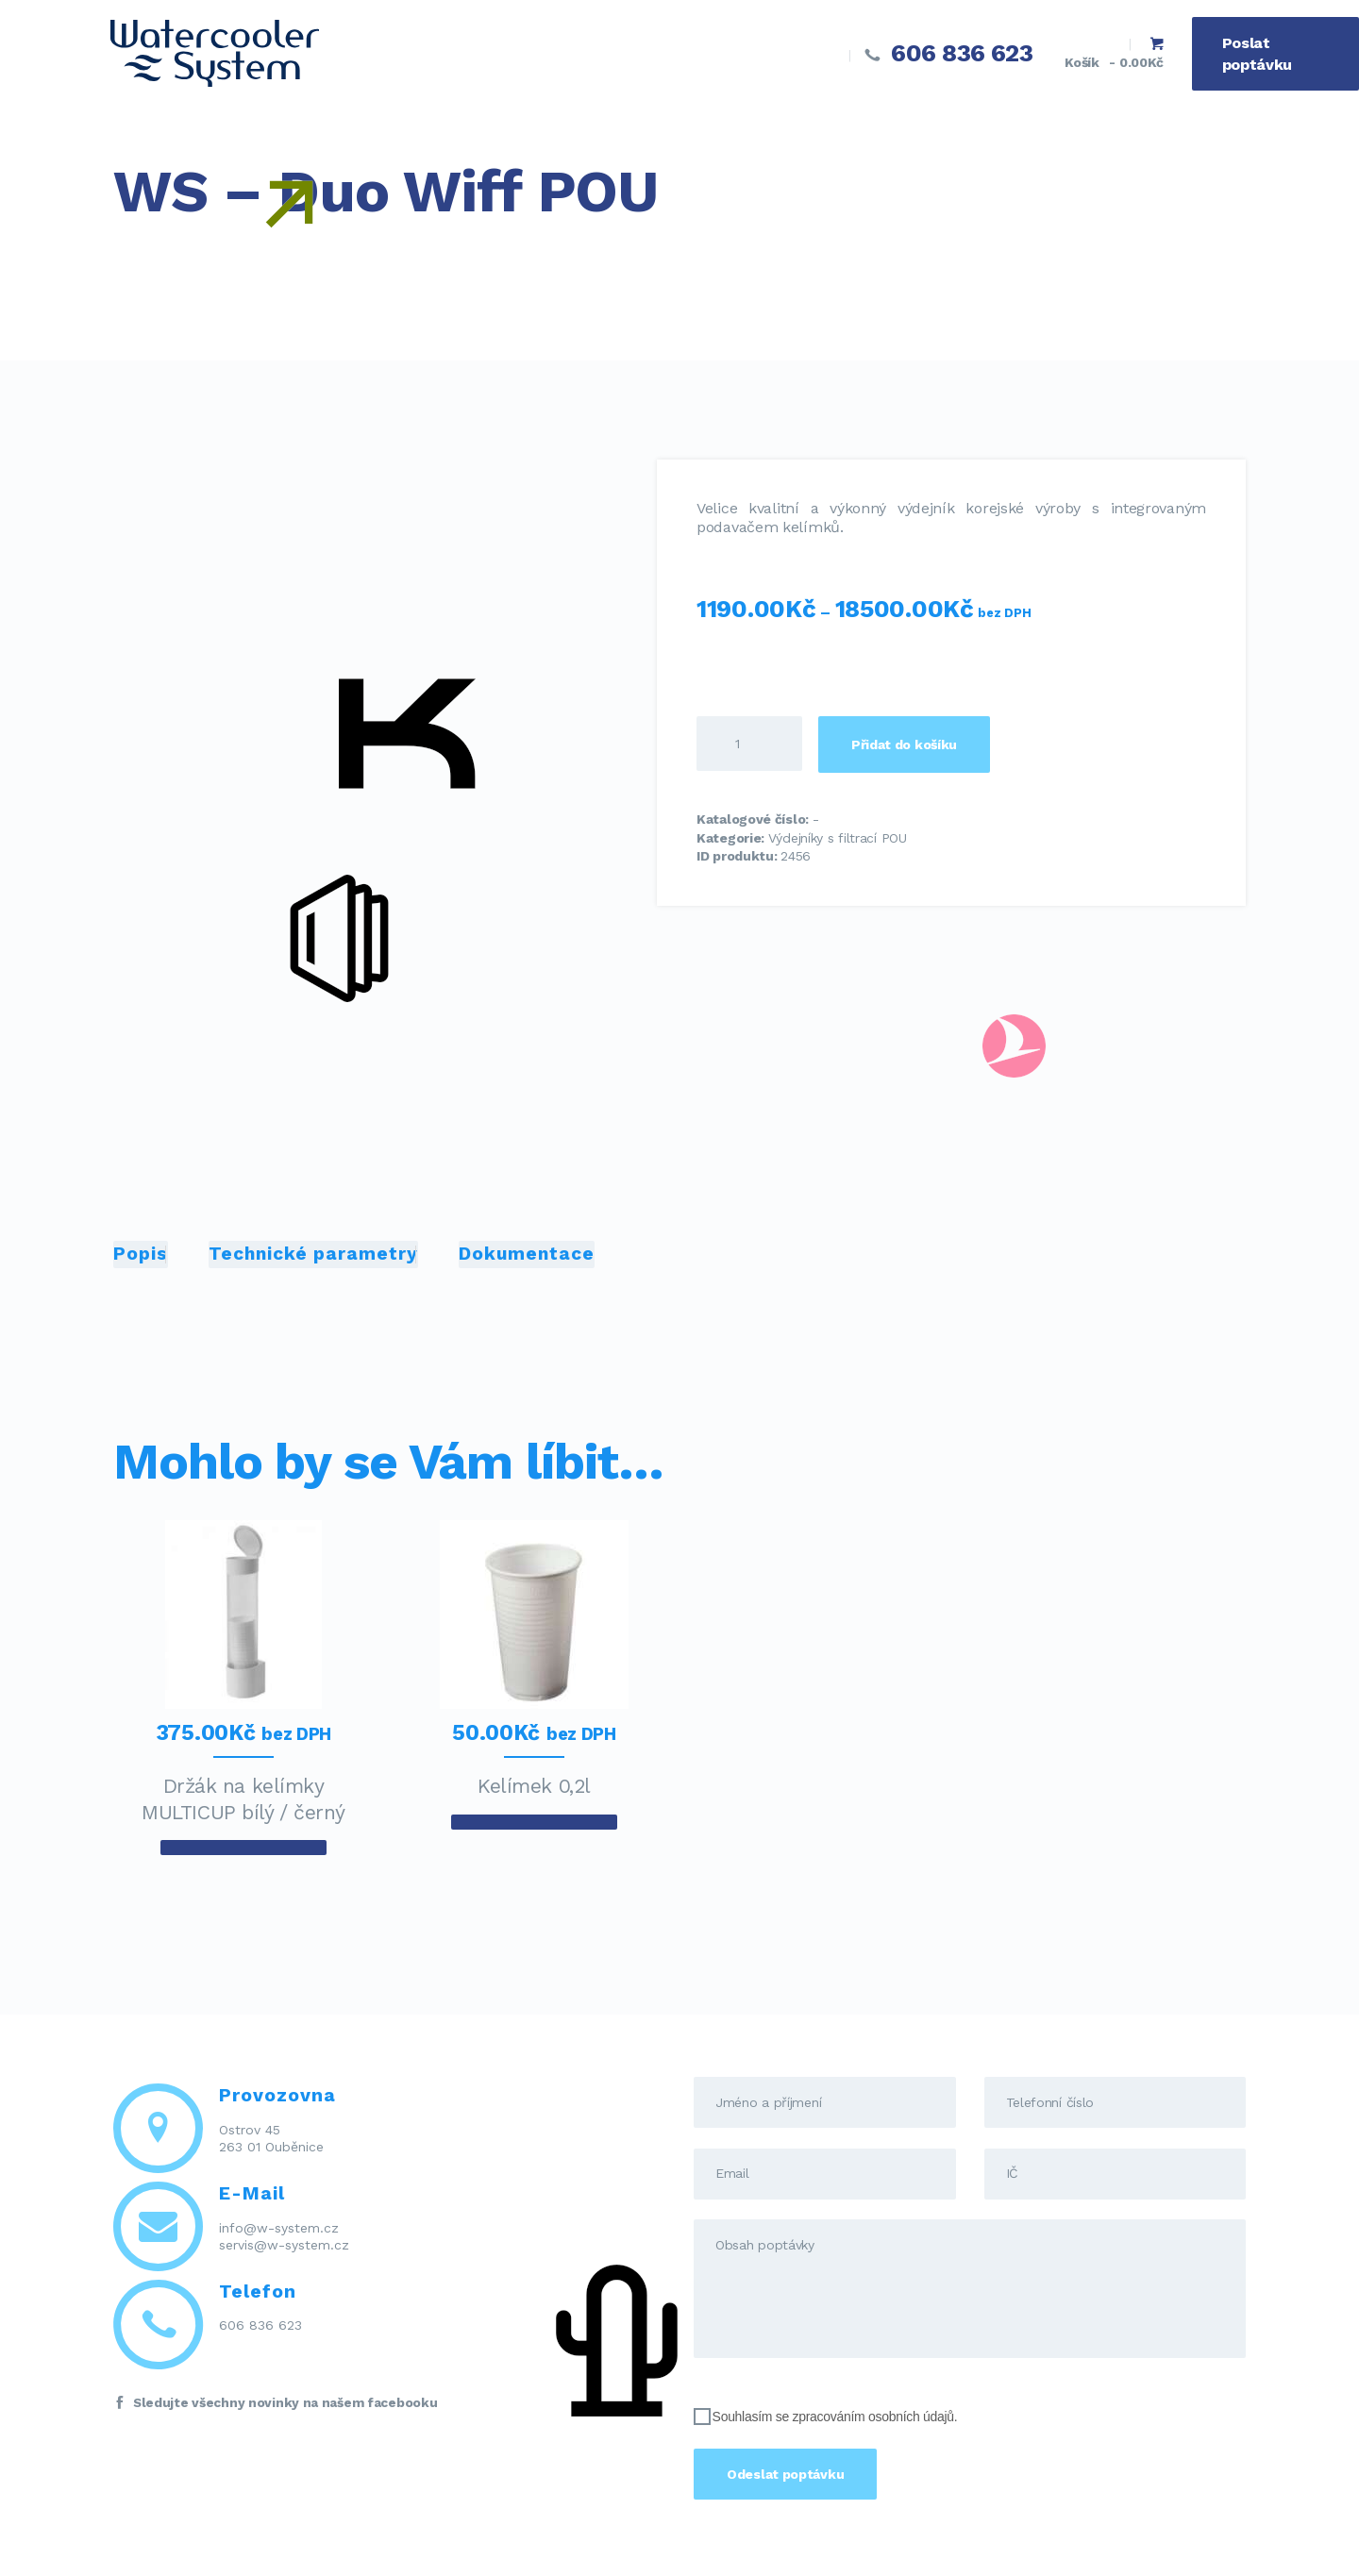 This screenshot has height=2576, width=1359. I want to click on open link in new tab or window, so click(289, 204).